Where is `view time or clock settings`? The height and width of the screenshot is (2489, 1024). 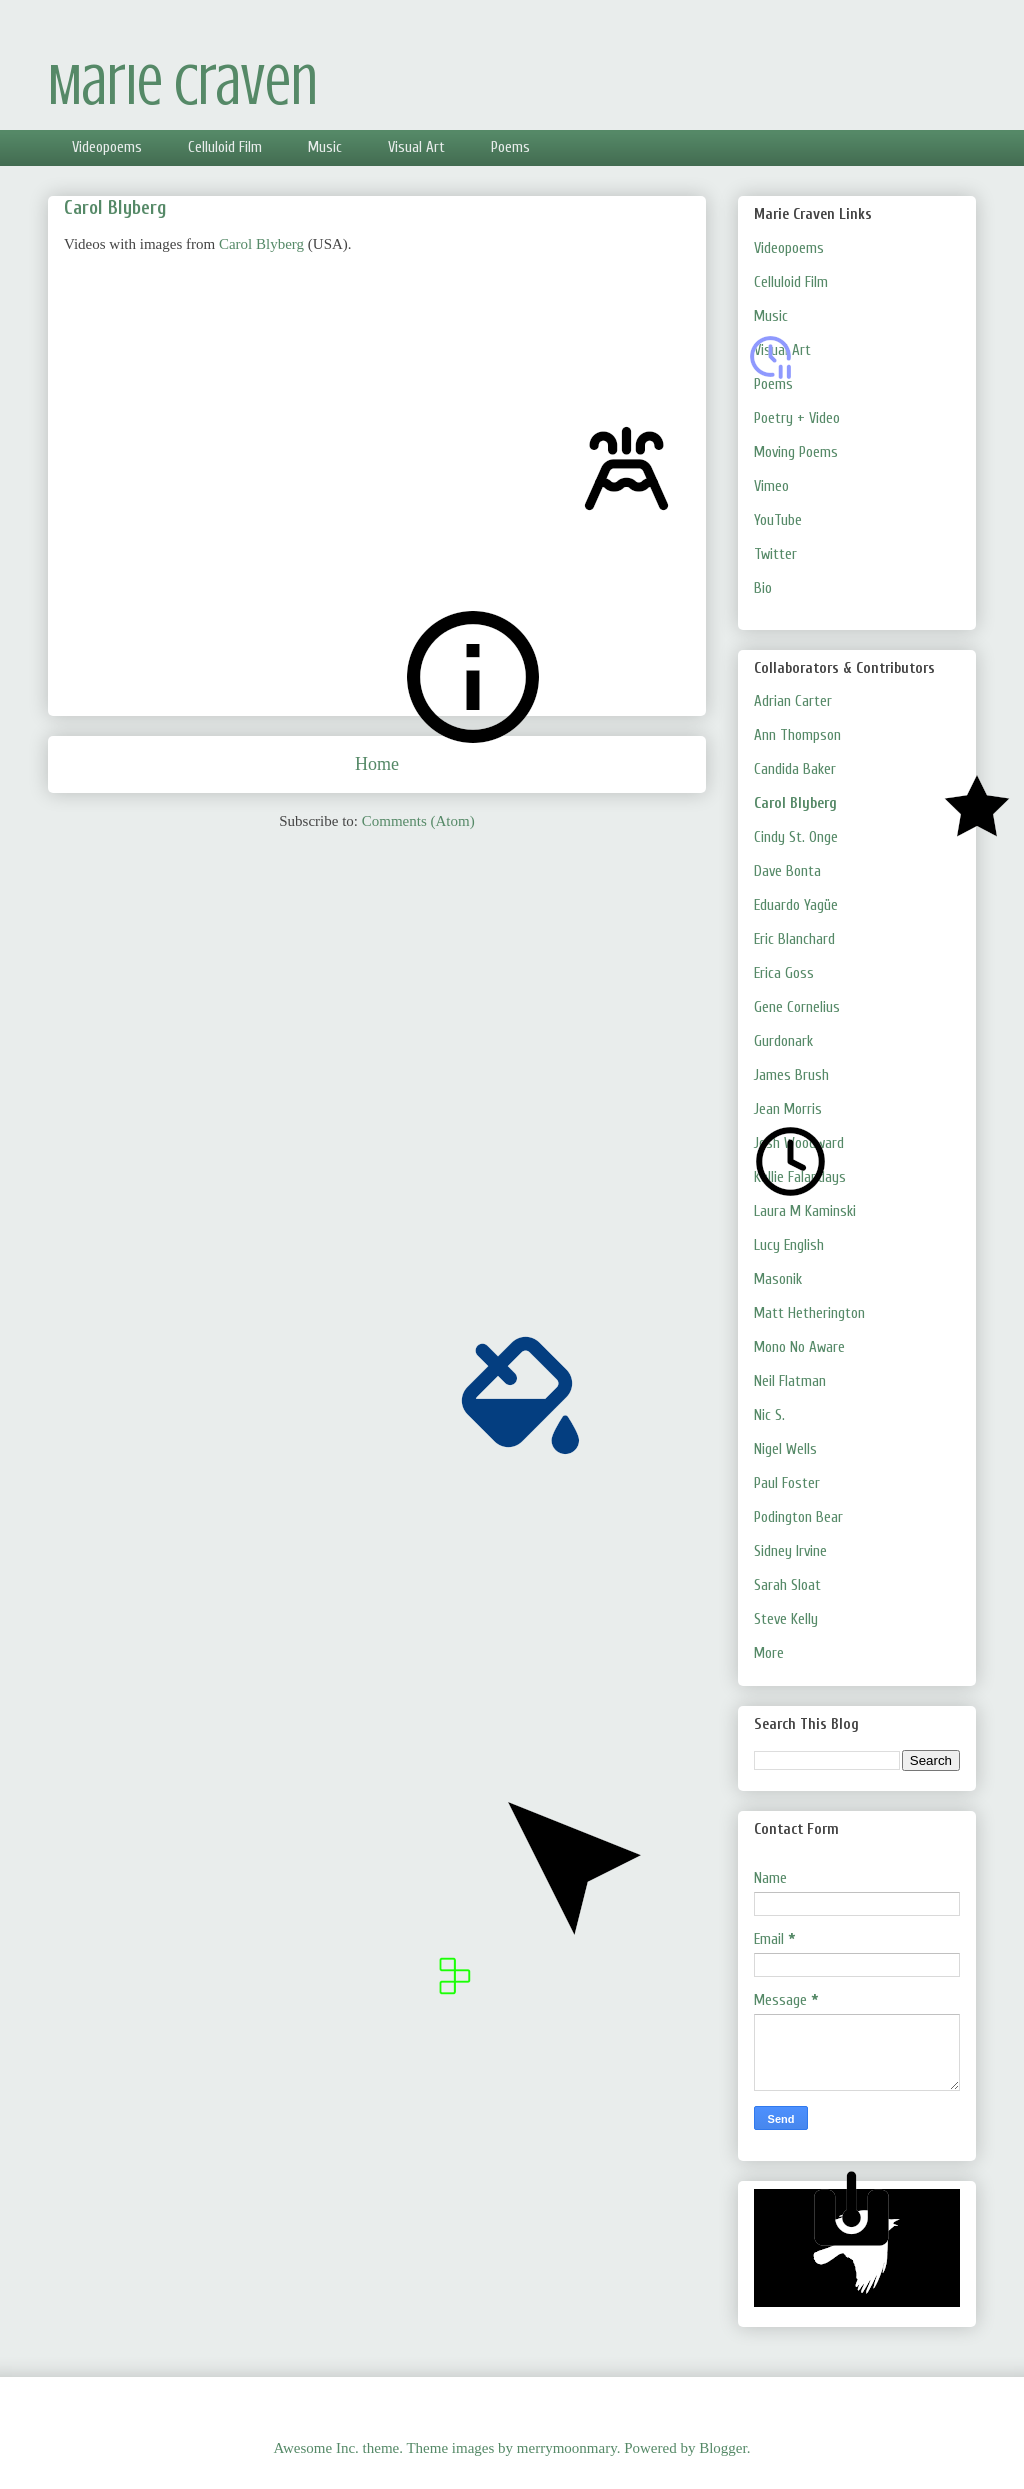 view time or clock settings is located at coordinates (790, 1161).